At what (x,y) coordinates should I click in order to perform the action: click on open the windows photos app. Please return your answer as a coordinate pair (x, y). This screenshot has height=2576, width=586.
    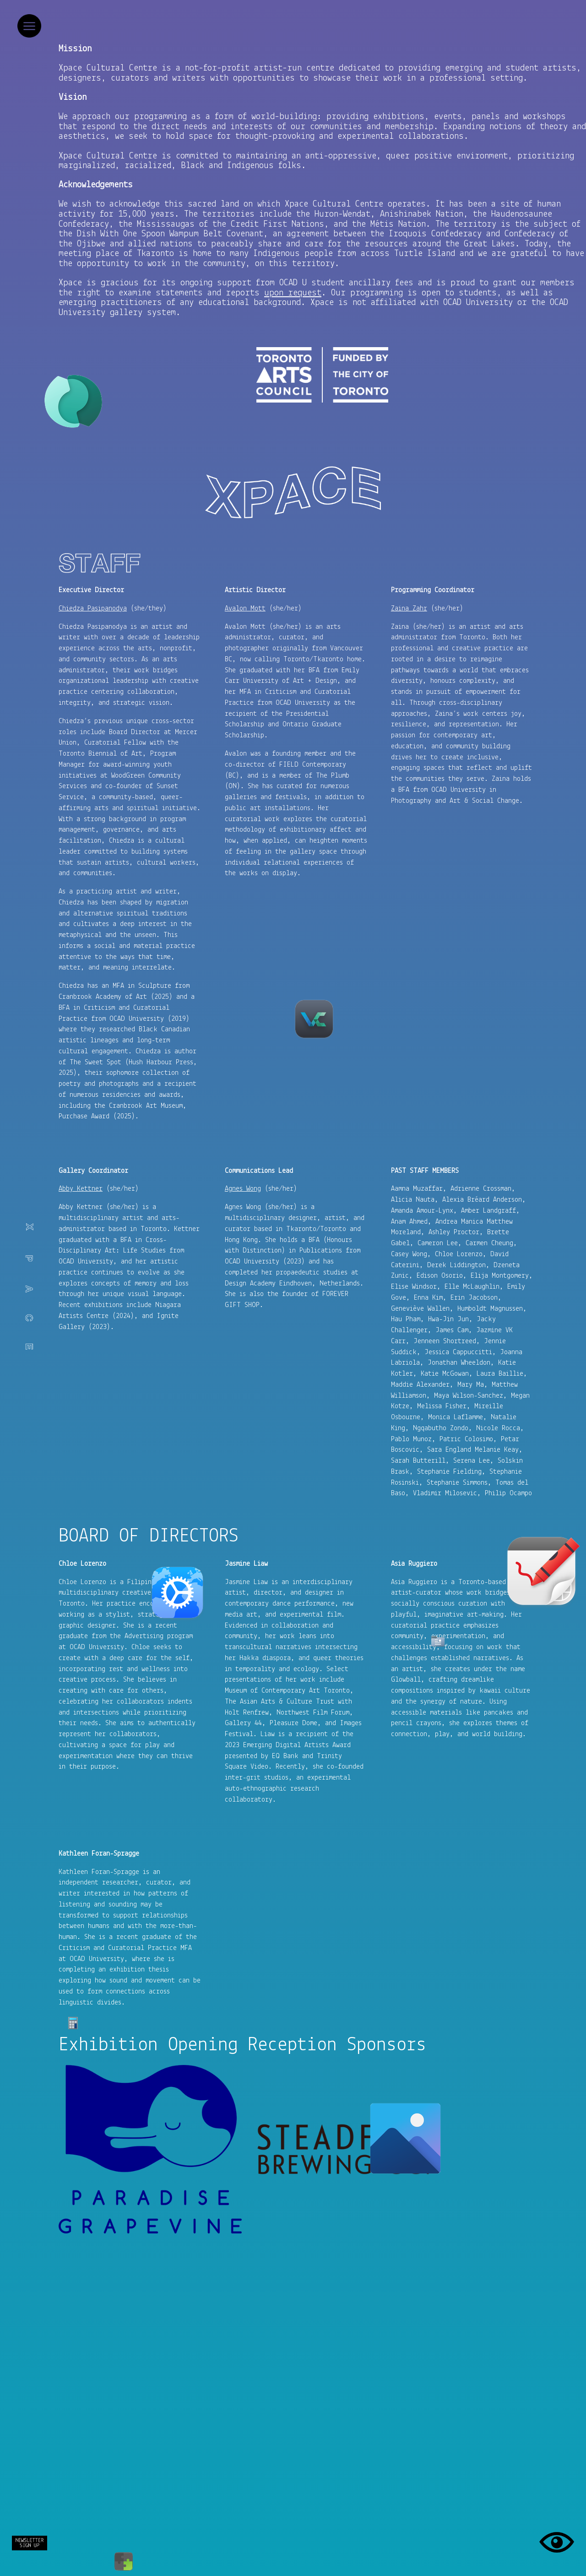
    Looking at the image, I should click on (405, 2138).